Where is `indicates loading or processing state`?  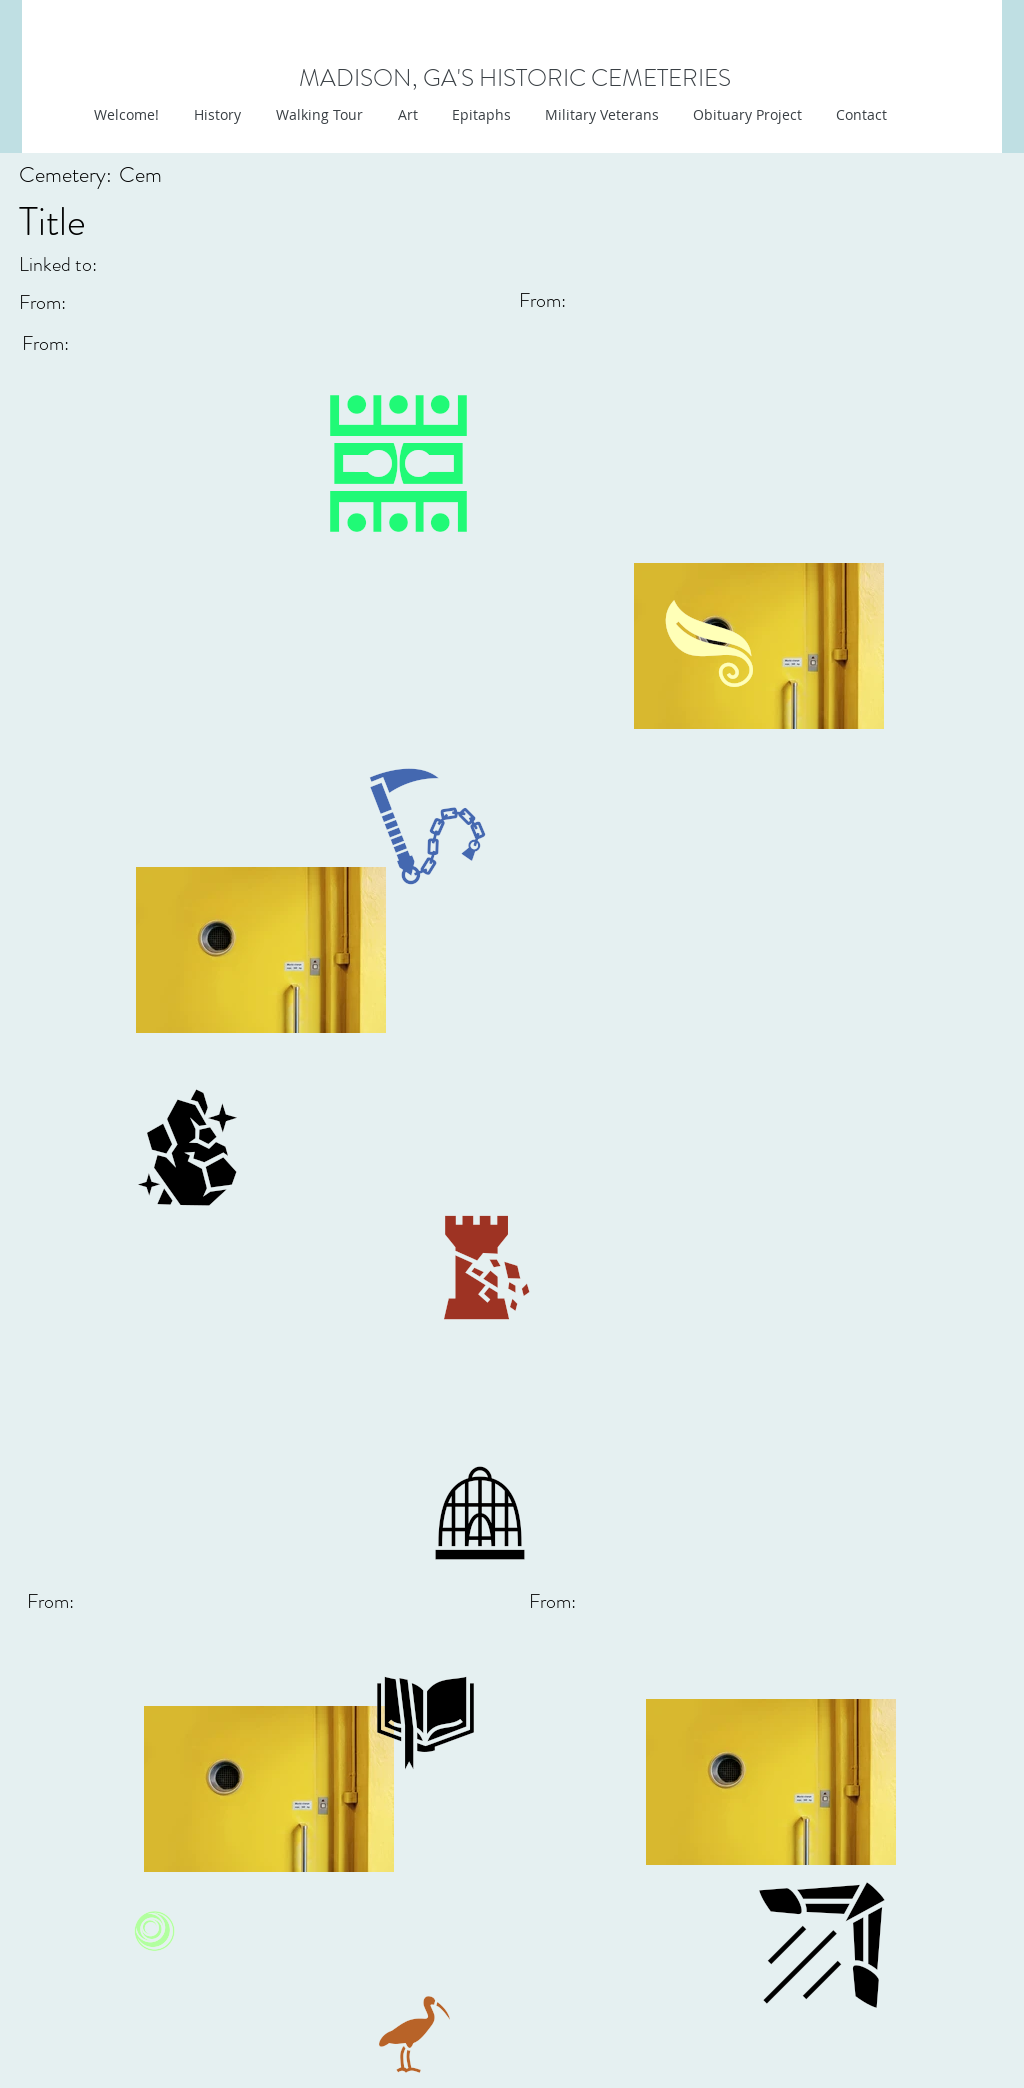
indicates loading or processing state is located at coordinates (155, 1931).